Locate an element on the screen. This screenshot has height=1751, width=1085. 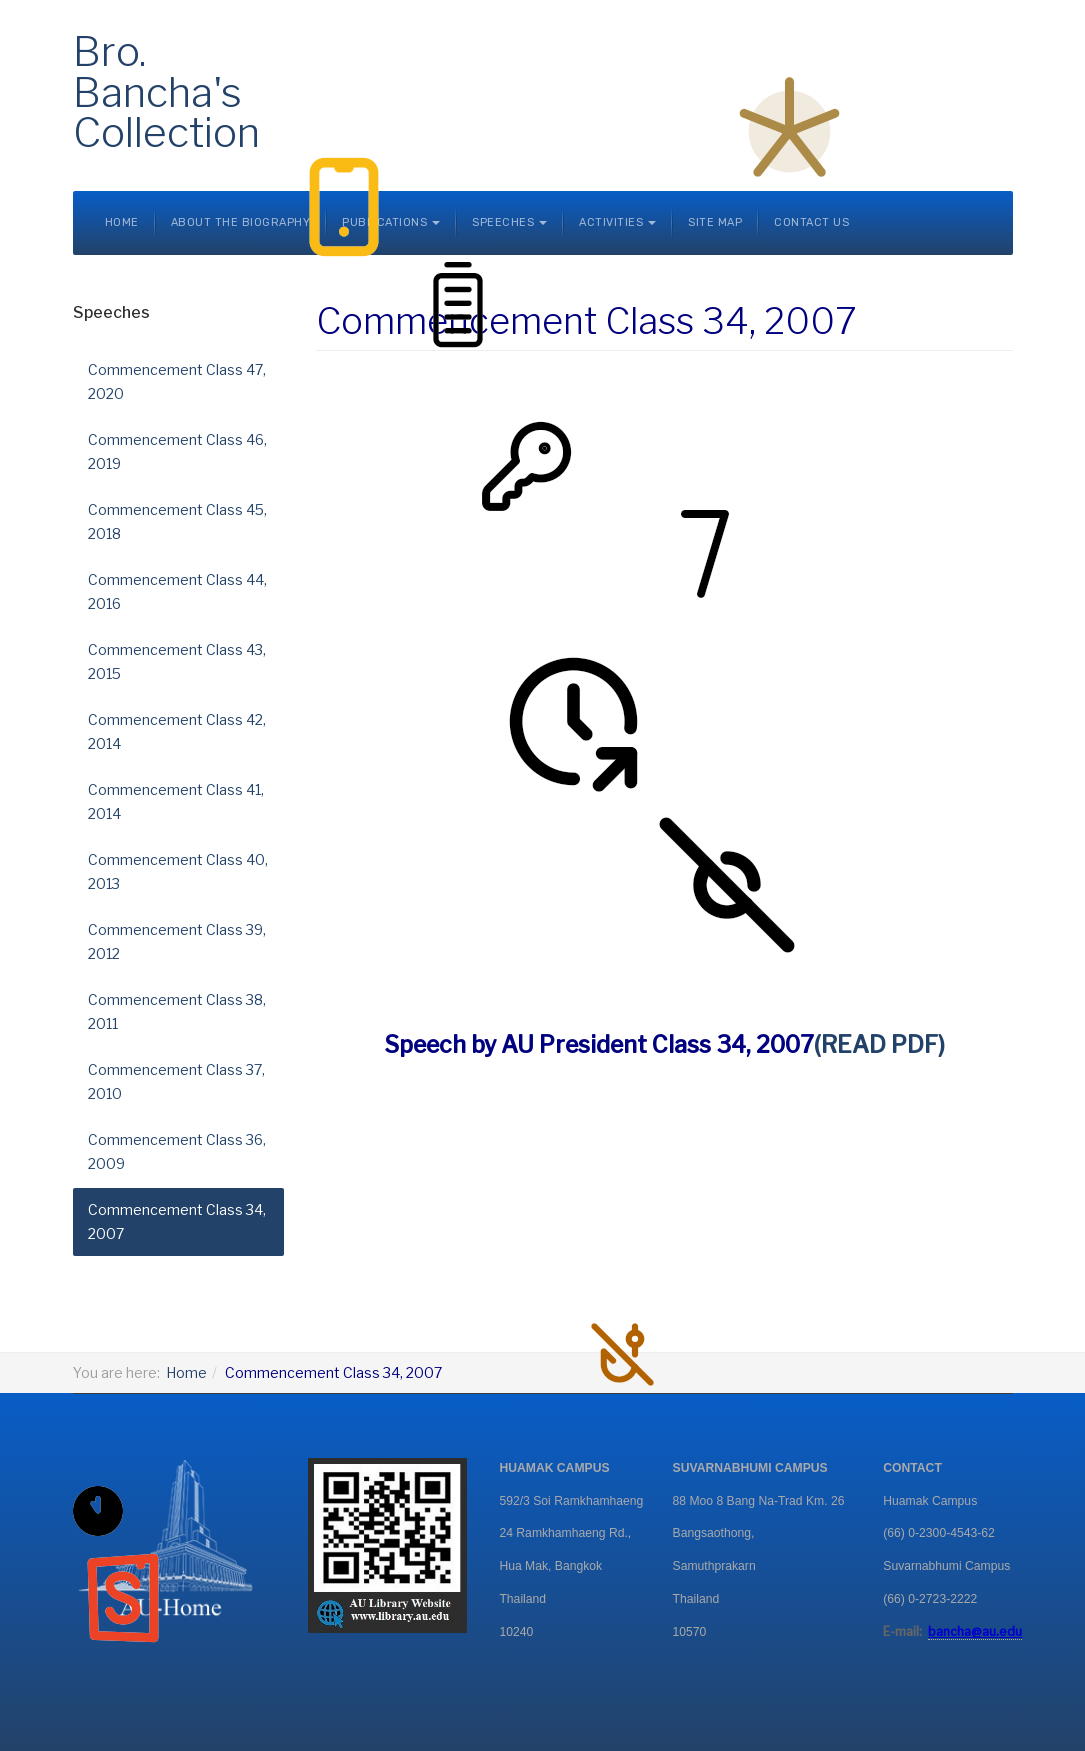
battery fully charged is located at coordinates (458, 306).